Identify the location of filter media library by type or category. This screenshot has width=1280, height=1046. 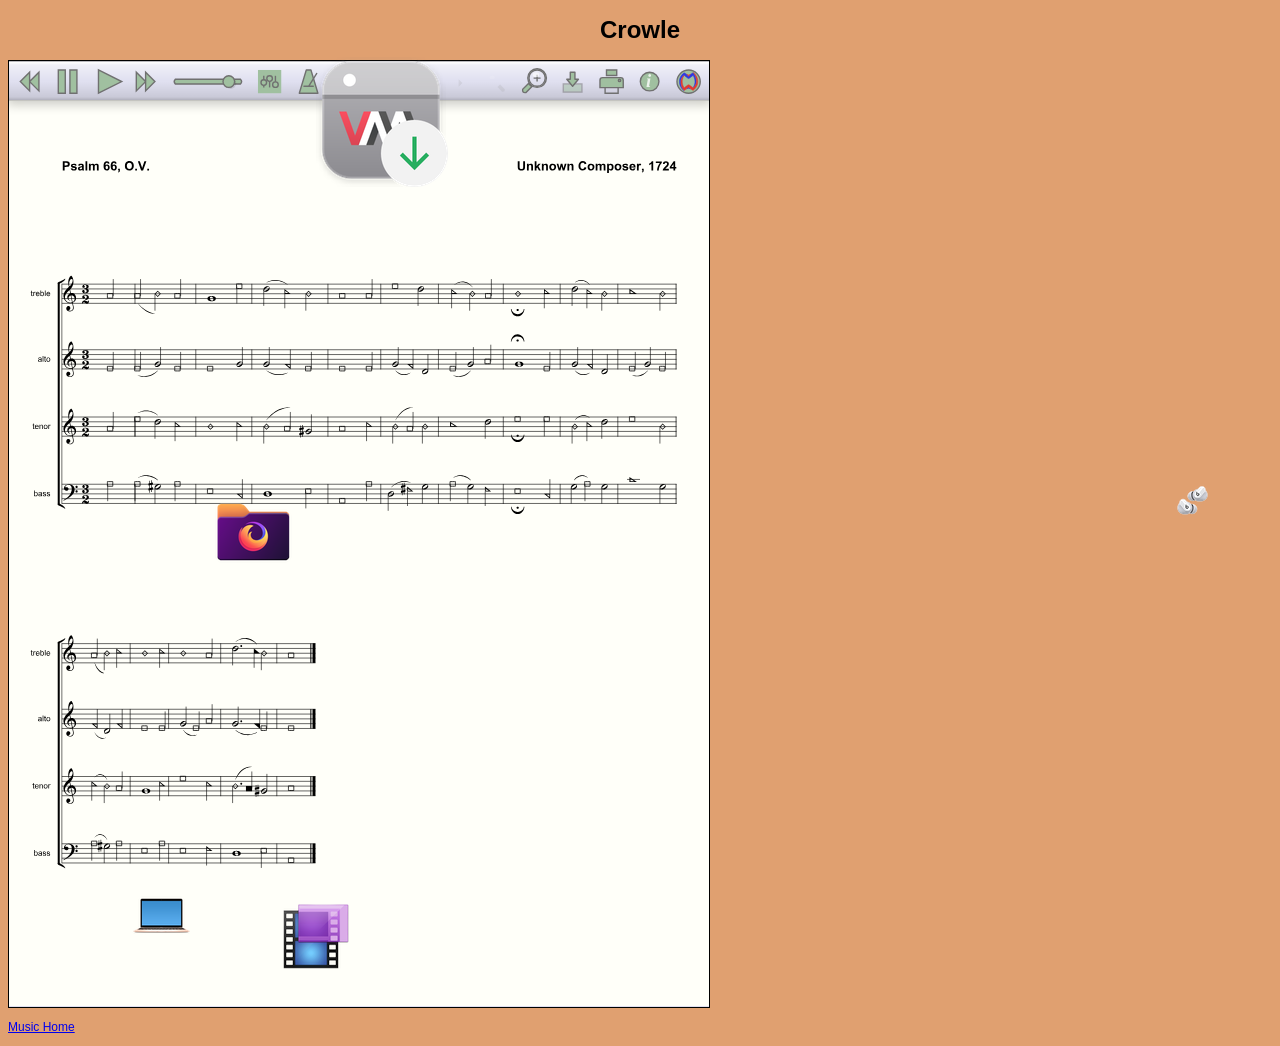
(316, 936).